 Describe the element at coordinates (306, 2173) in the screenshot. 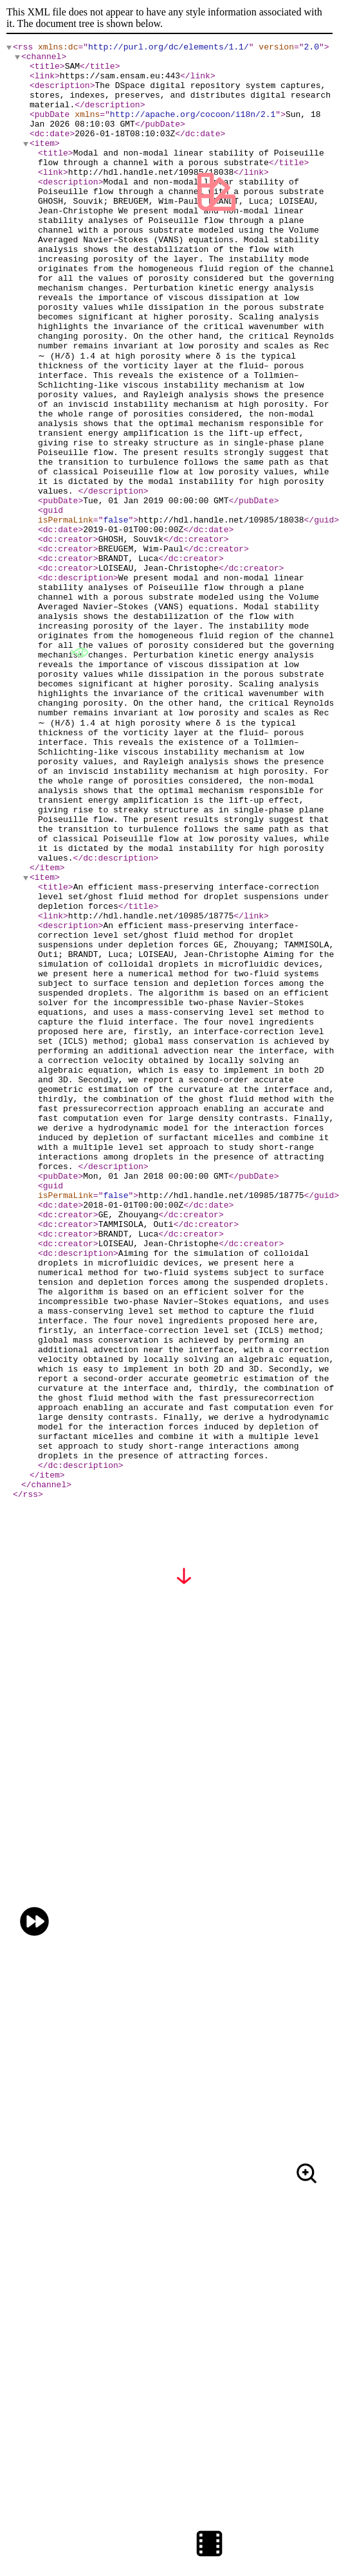

I see `zoom in on content` at that location.